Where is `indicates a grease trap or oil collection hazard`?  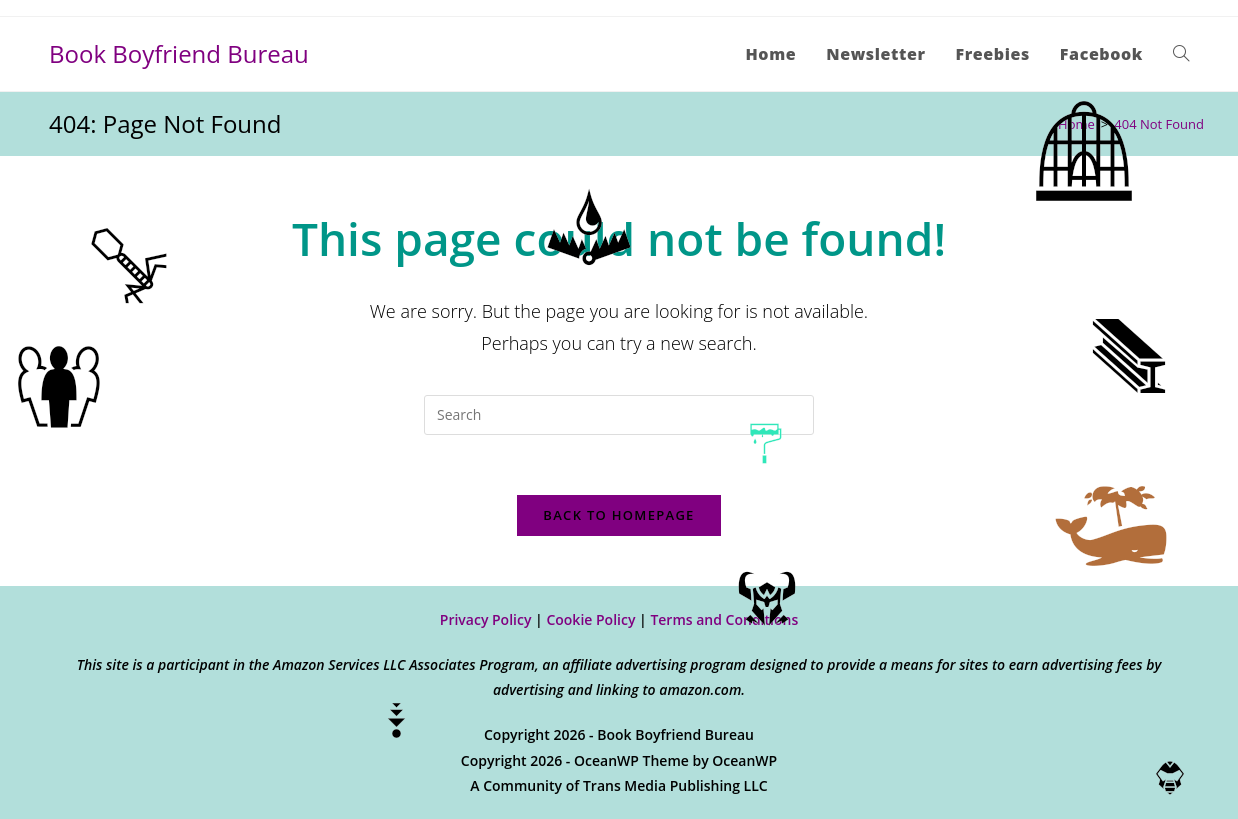
indicates a grease trap or oil collection hazard is located at coordinates (589, 230).